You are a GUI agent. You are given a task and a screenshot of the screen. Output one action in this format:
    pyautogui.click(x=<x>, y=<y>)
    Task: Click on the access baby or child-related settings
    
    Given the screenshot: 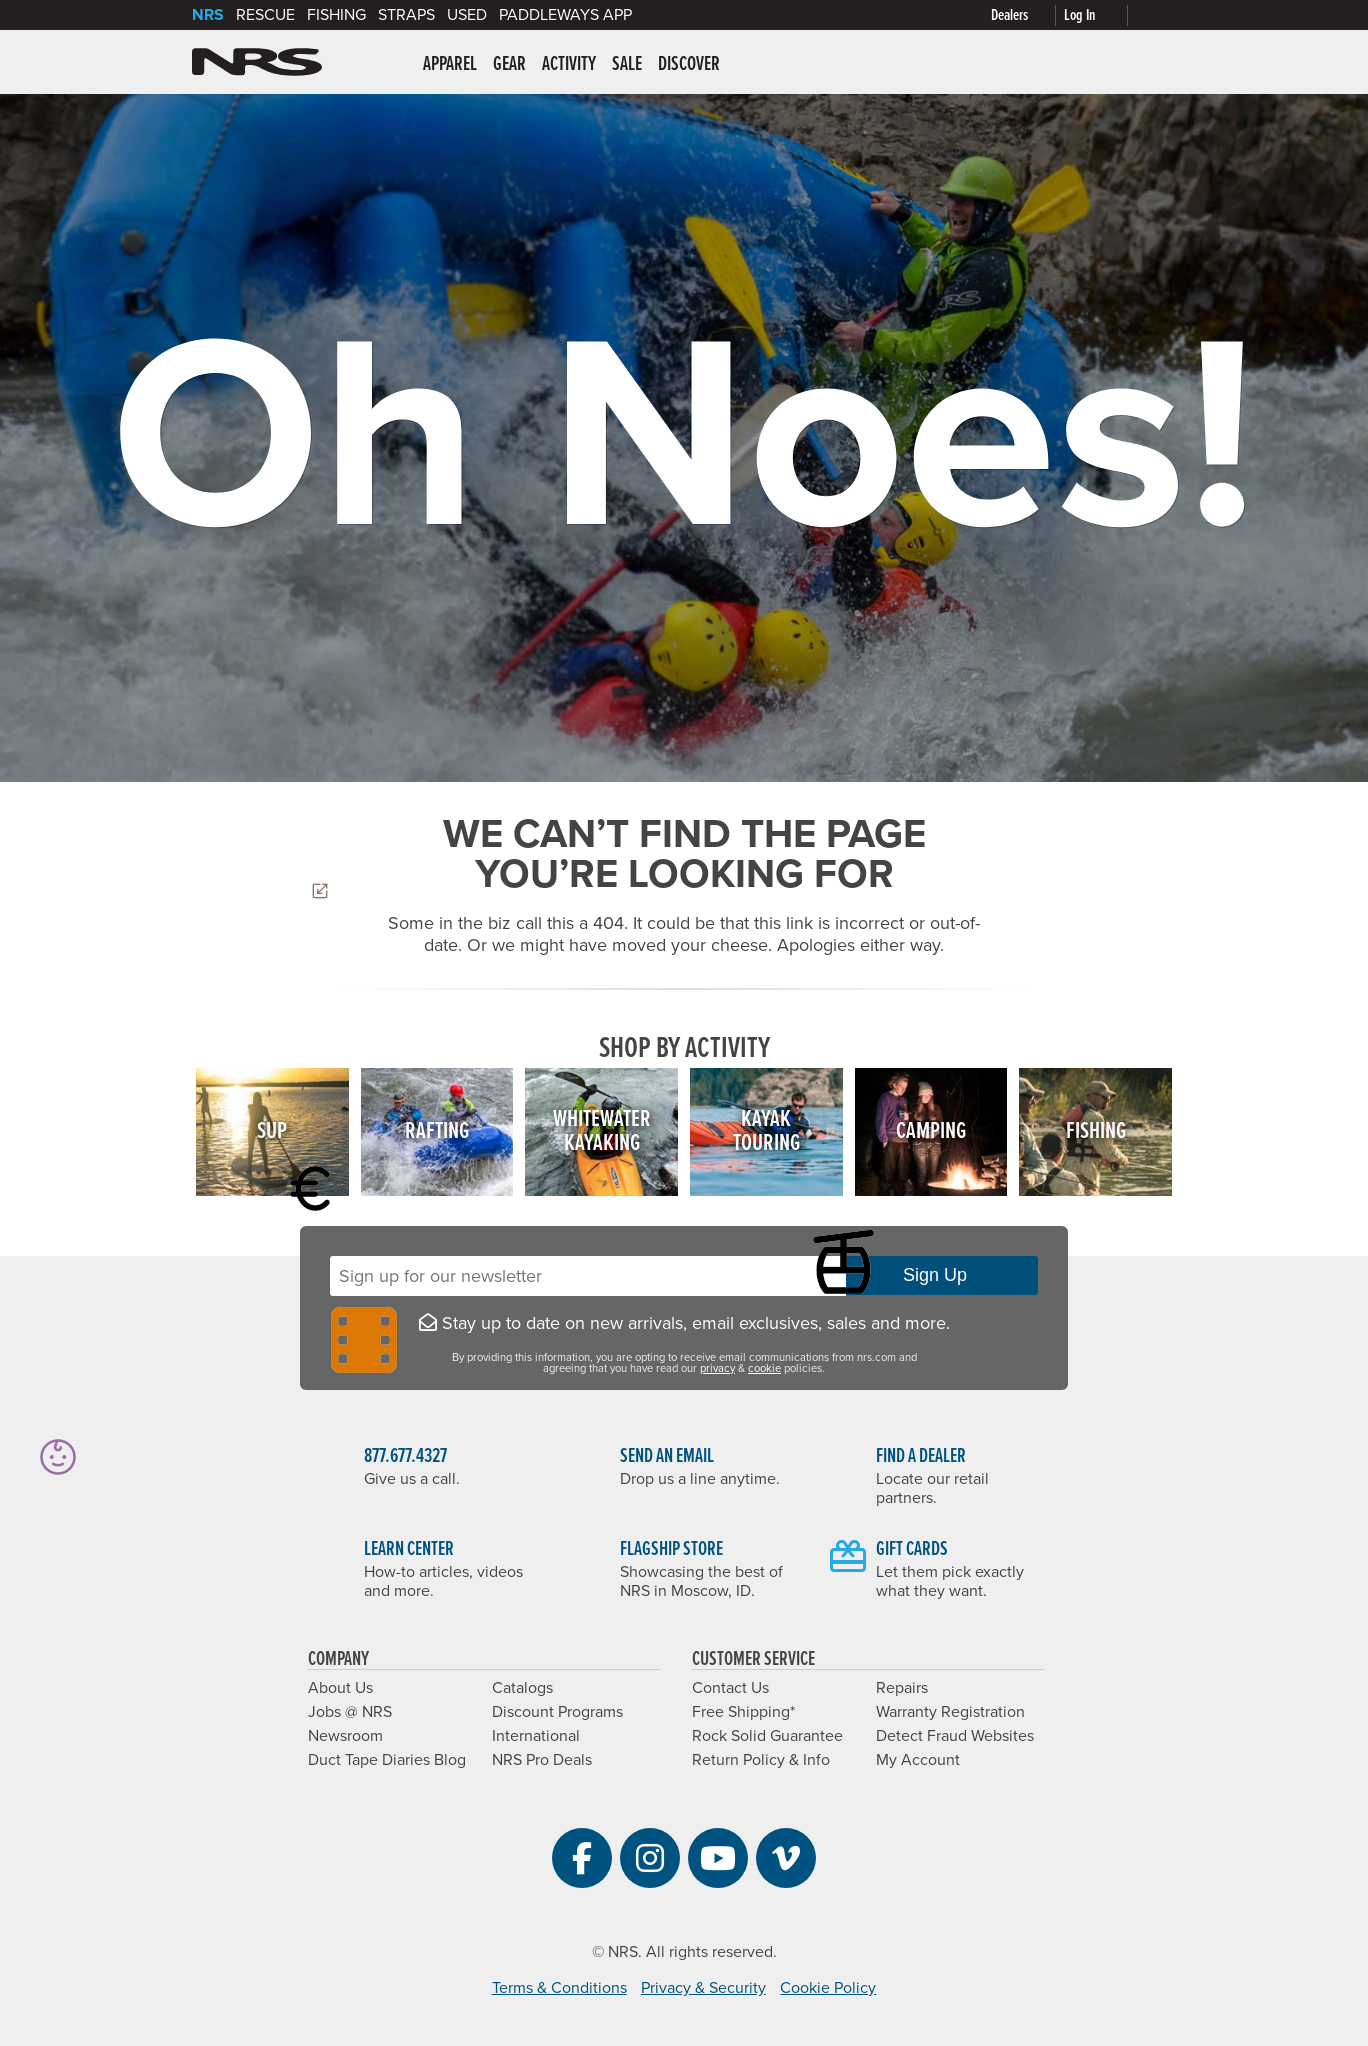 What is the action you would take?
    pyautogui.click(x=58, y=1457)
    